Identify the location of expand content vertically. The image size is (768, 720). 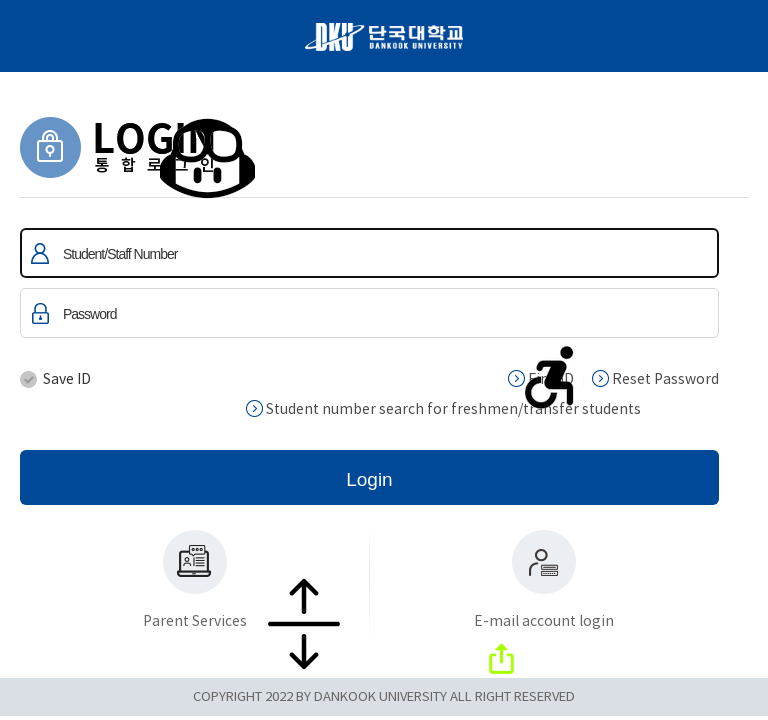
(304, 624).